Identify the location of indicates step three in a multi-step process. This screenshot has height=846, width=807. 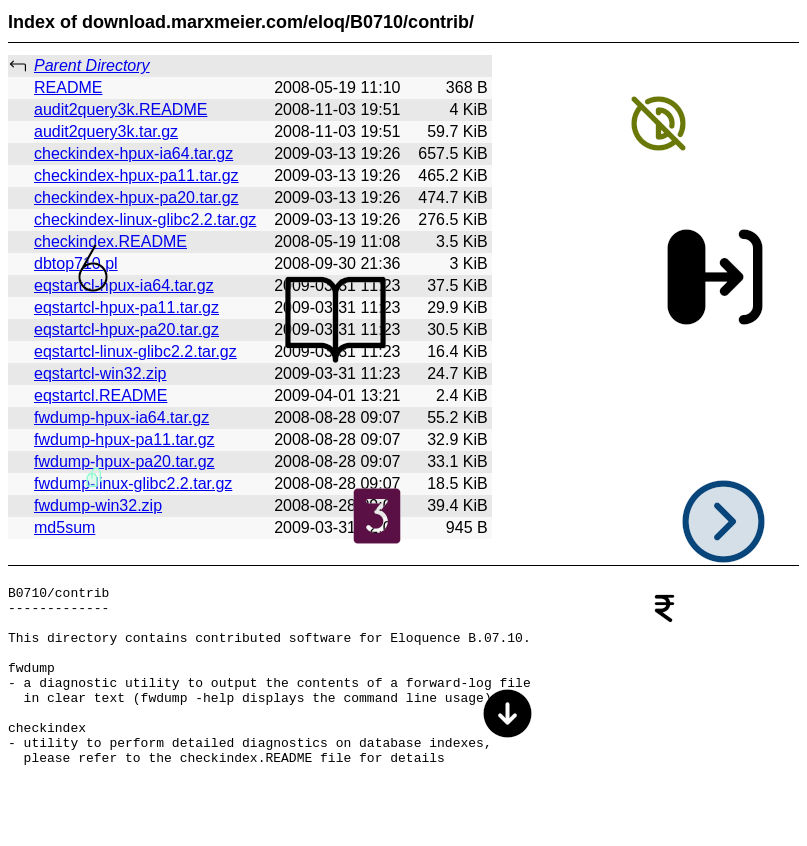
(377, 516).